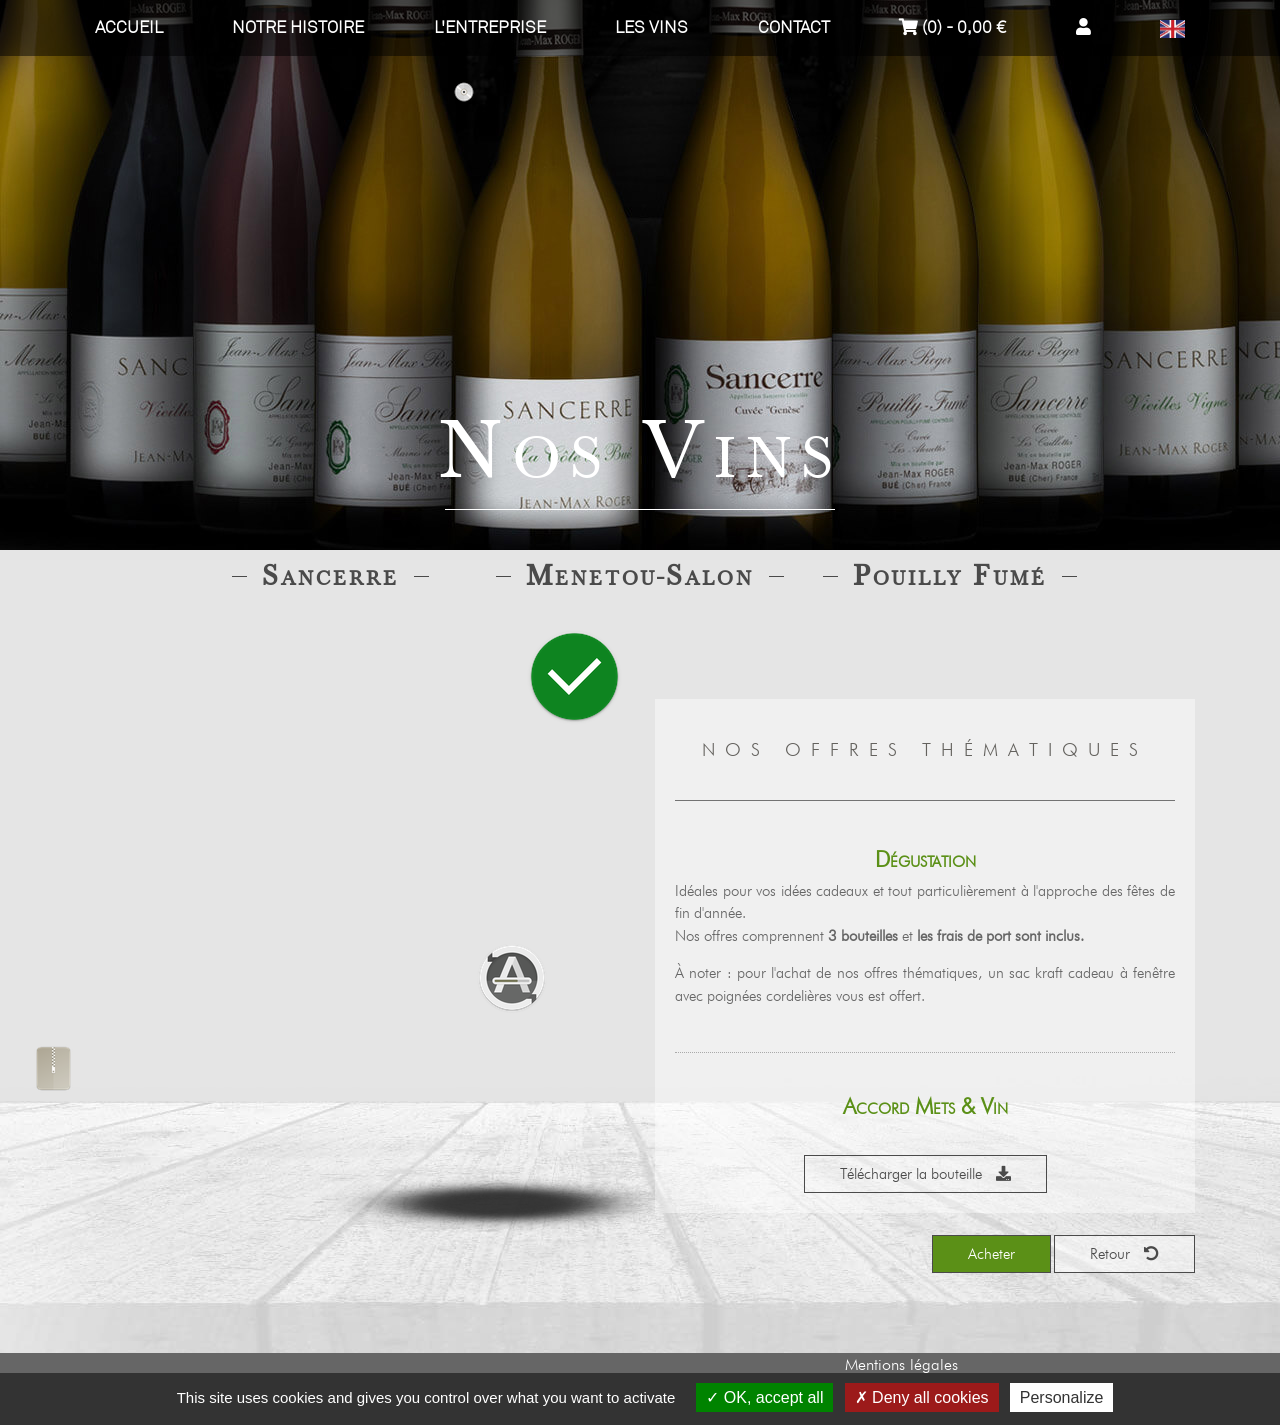  Describe the element at coordinates (512, 978) in the screenshot. I see `check for available software updates` at that location.